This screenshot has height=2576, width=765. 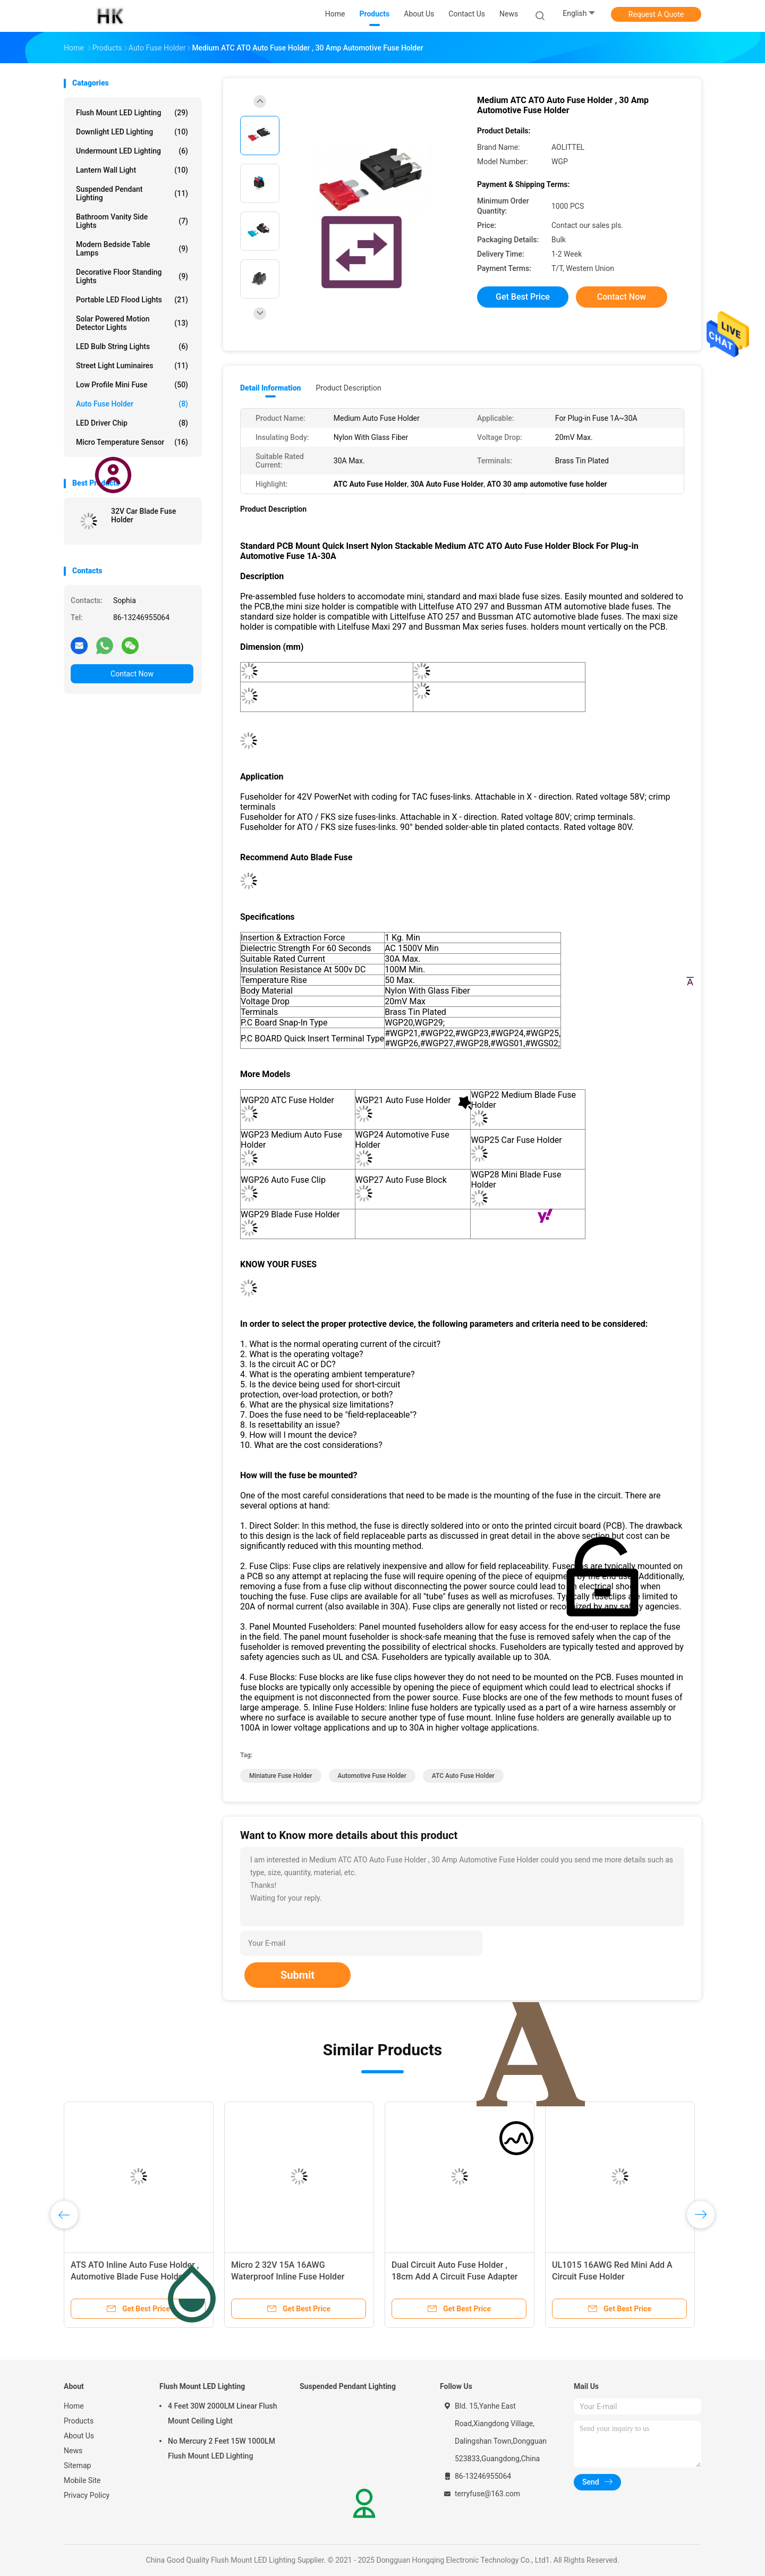 I want to click on open the Flood torrent client, so click(x=516, y=2138).